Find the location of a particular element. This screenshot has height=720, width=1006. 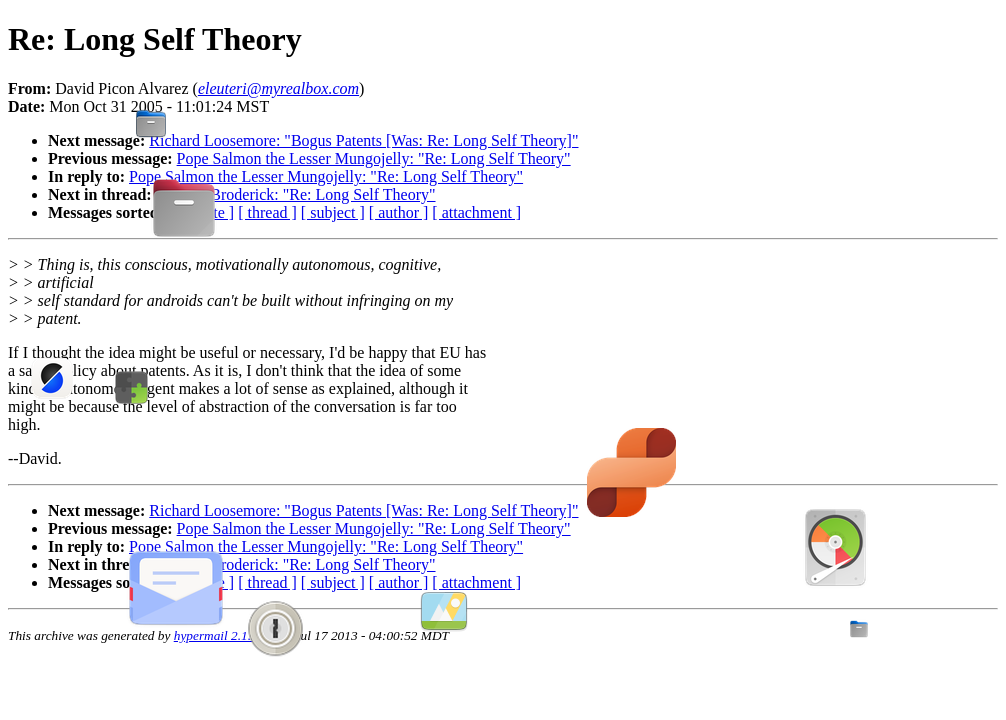

open the file manager application is located at coordinates (859, 629).